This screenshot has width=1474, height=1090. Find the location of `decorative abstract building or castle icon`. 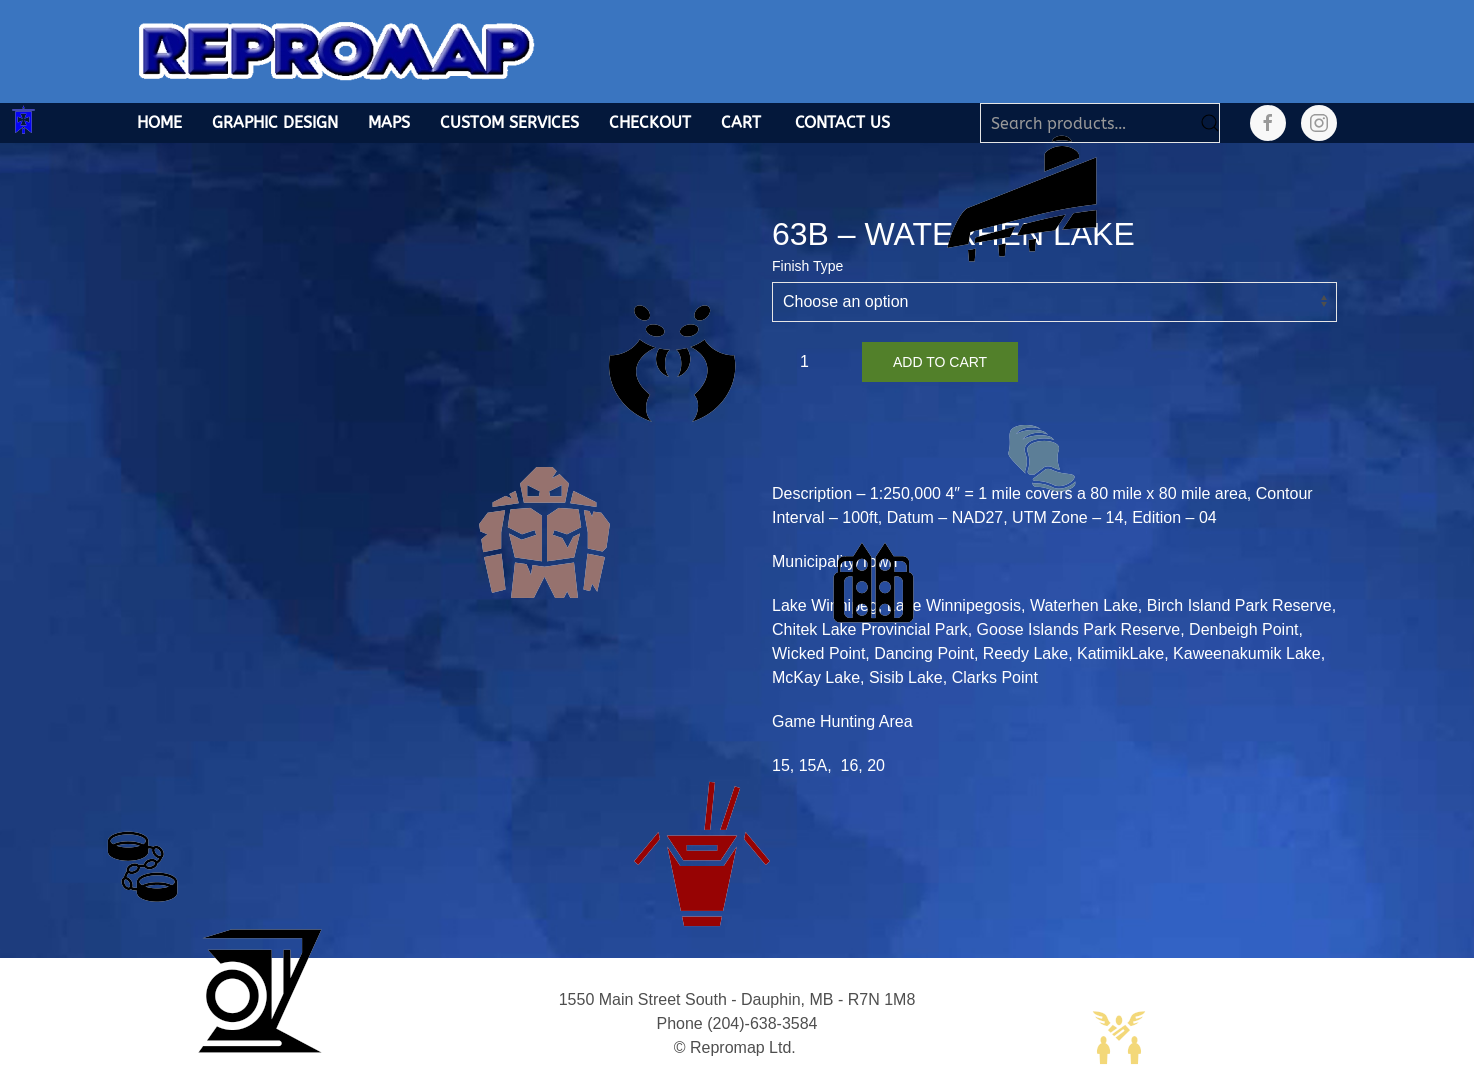

decorative abstract building or castle icon is located at coordinates (873, 582).